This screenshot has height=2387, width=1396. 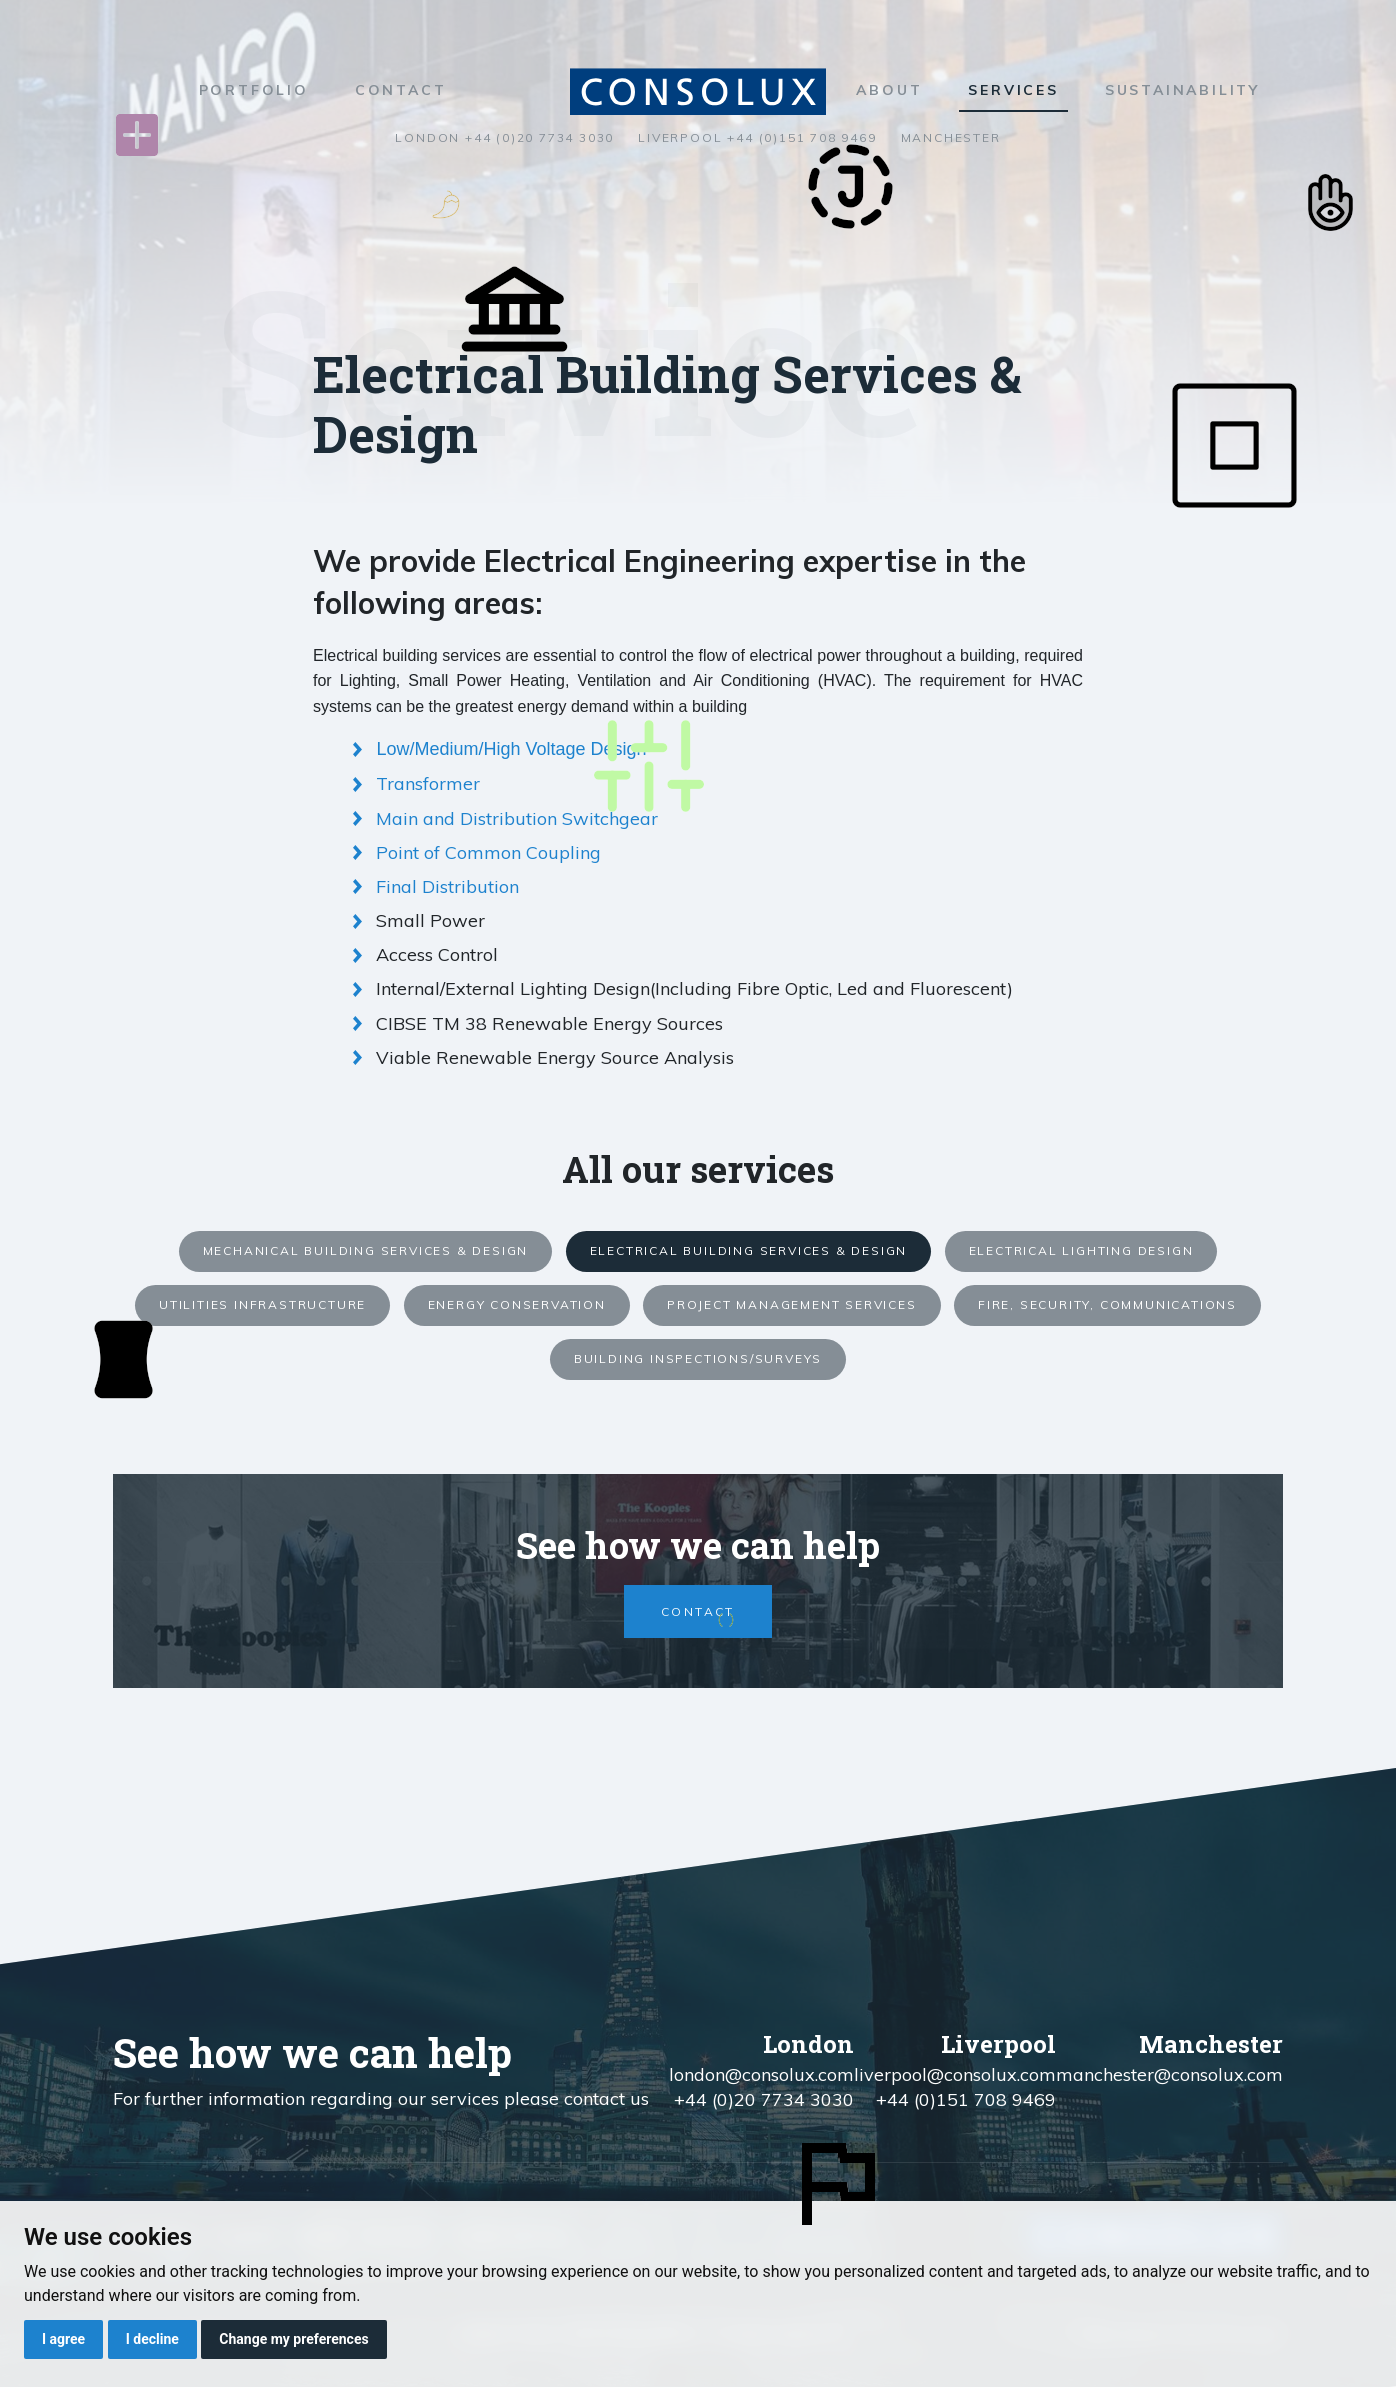 What do you see at coordinates (1234, 445) in the screenshot?
I see `view app or brand logo` at bounding box center [1234, 445].